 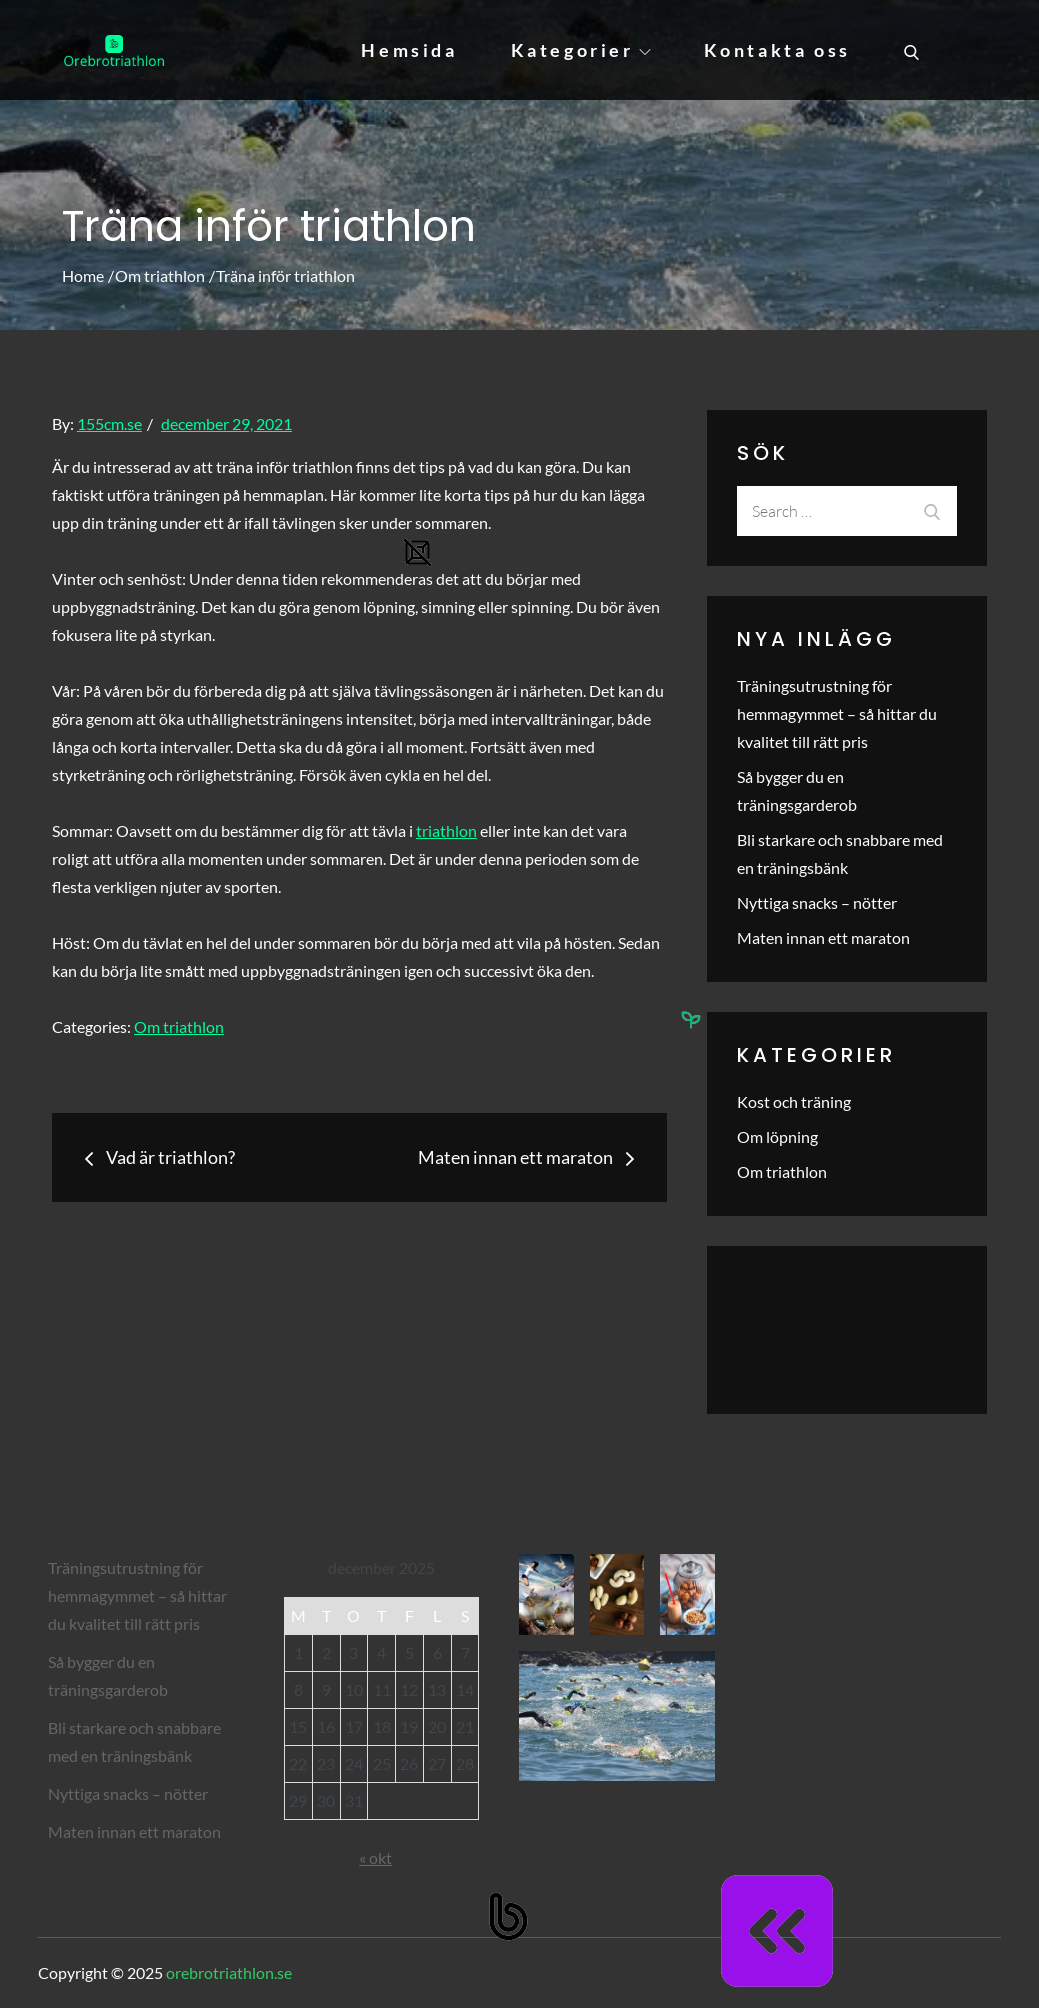 I want to click on bebo social network logo, so click(x=508, y=1916).